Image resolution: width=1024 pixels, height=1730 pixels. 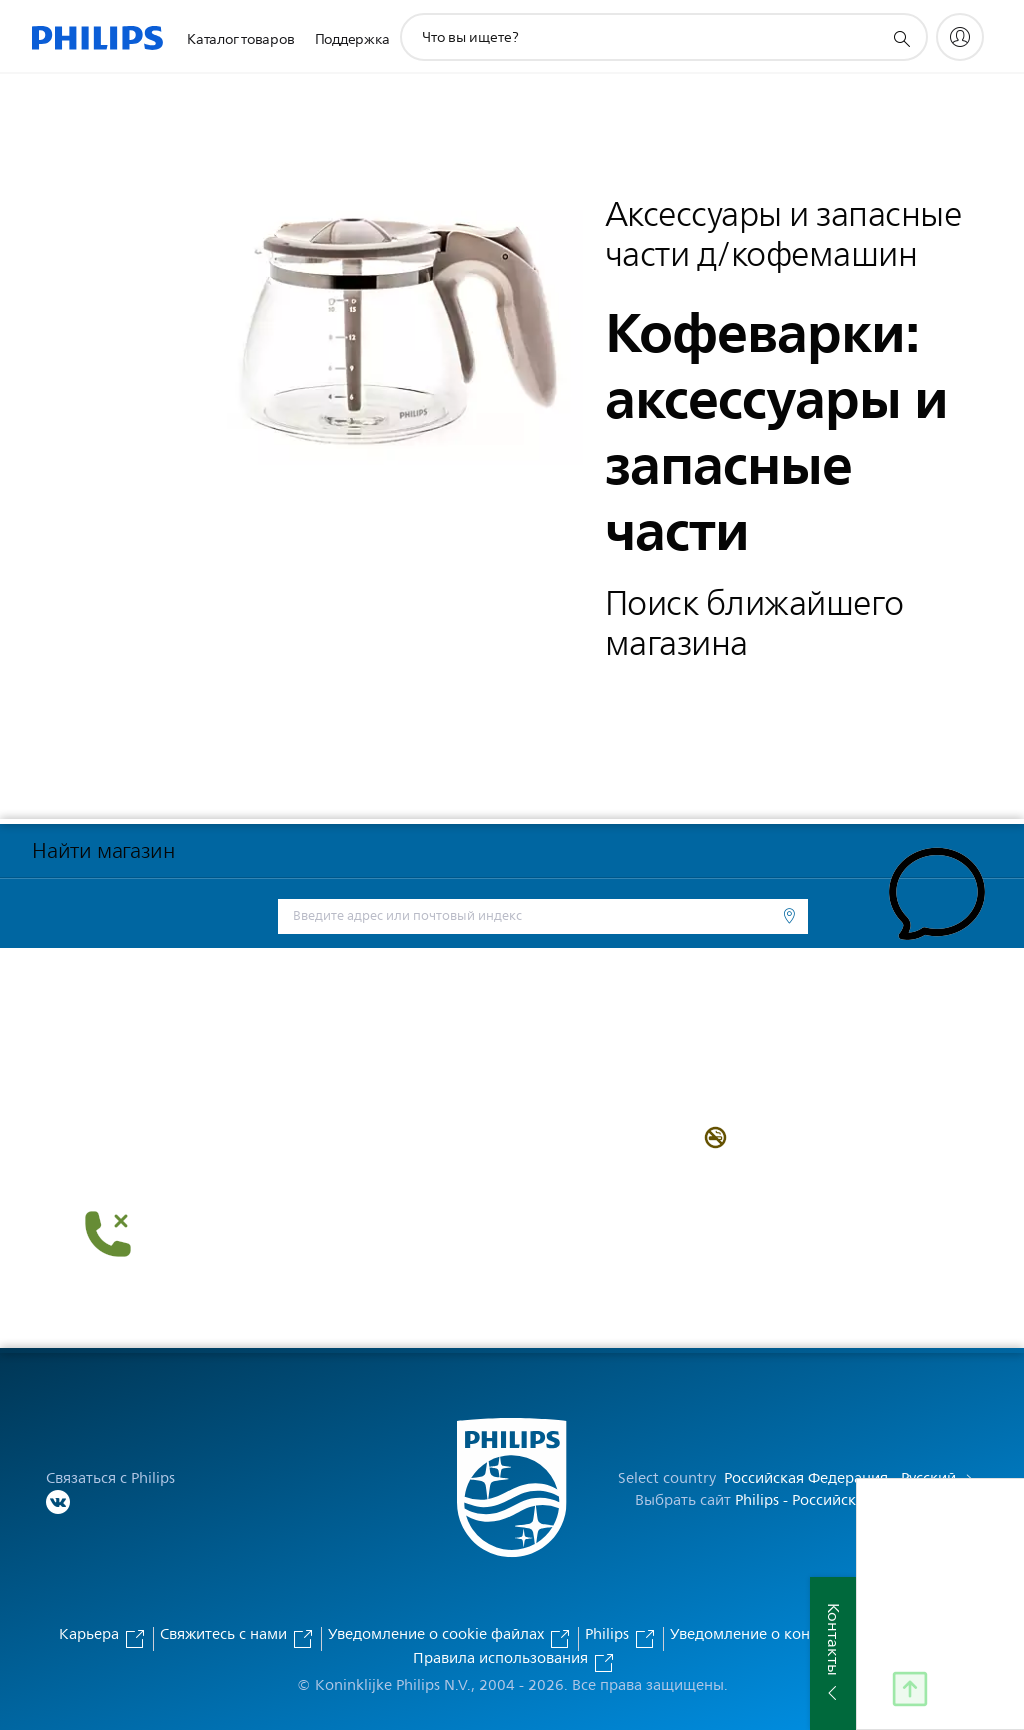 I want to click on indicates a no smoking zone or area, so click(x=715, y=1137).